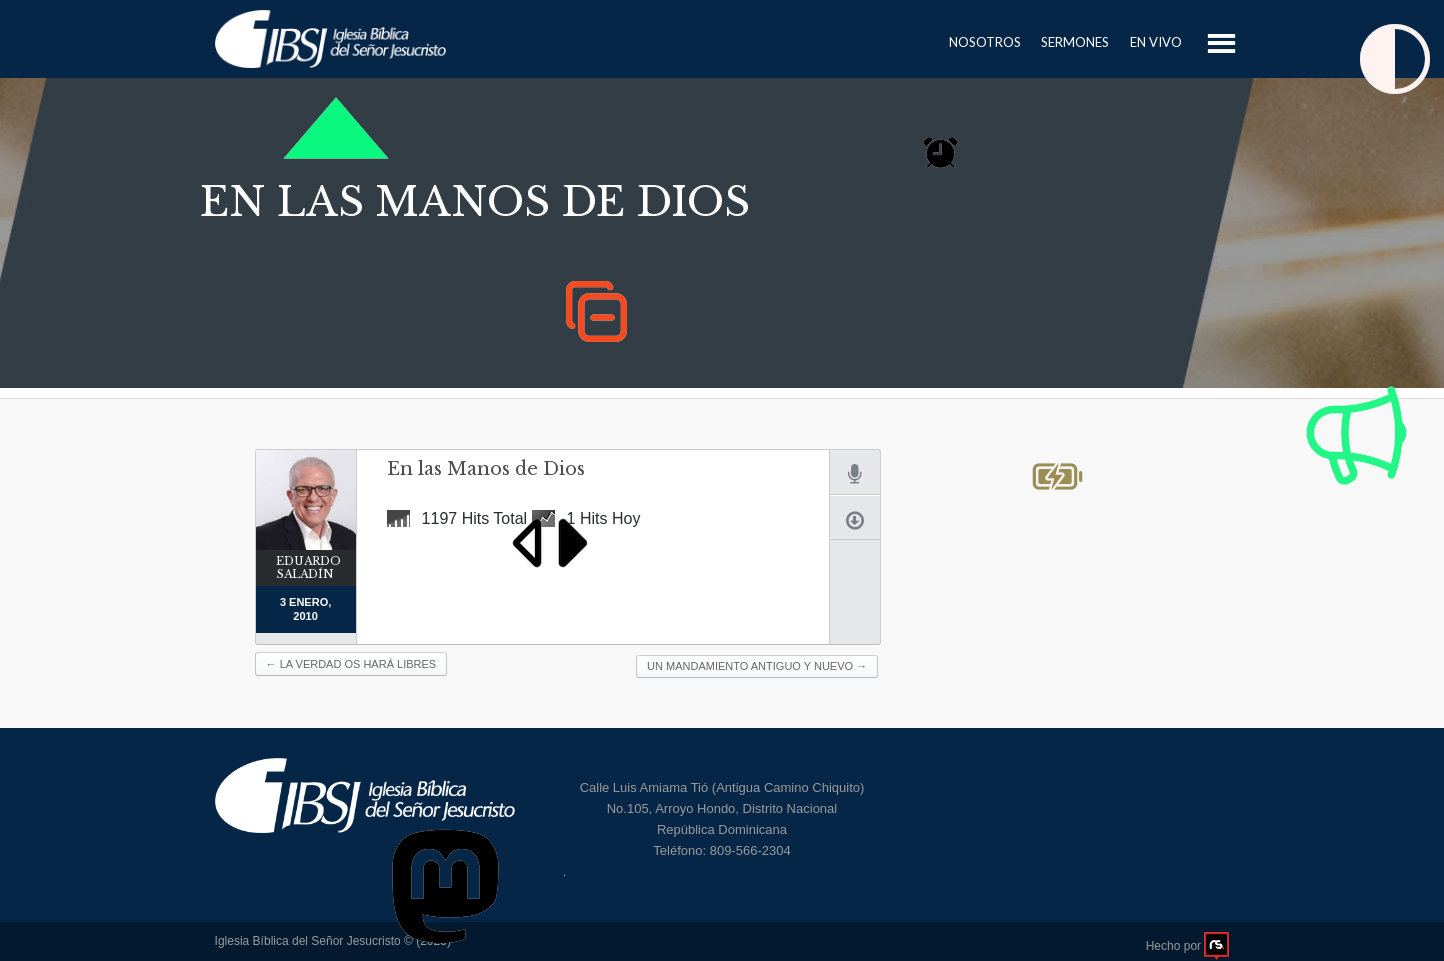 The height and width of the screenshot is (961, 1444). Describe the element at coordinates (940, 152) in the screenshot. I see `set or manage alarms` at that location.